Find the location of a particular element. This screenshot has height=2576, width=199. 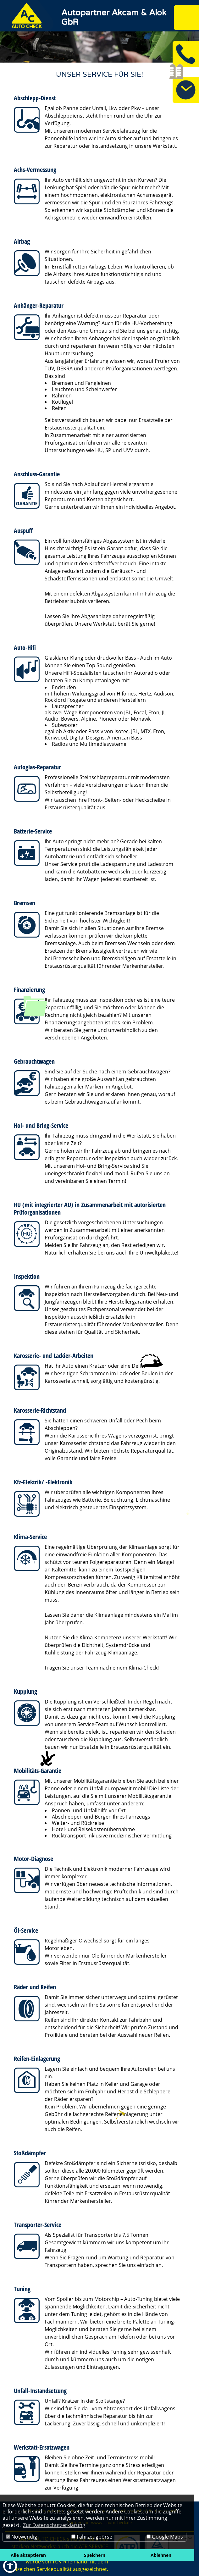

select tomahawk weapon or tool is located at coordinates (120, 2115).